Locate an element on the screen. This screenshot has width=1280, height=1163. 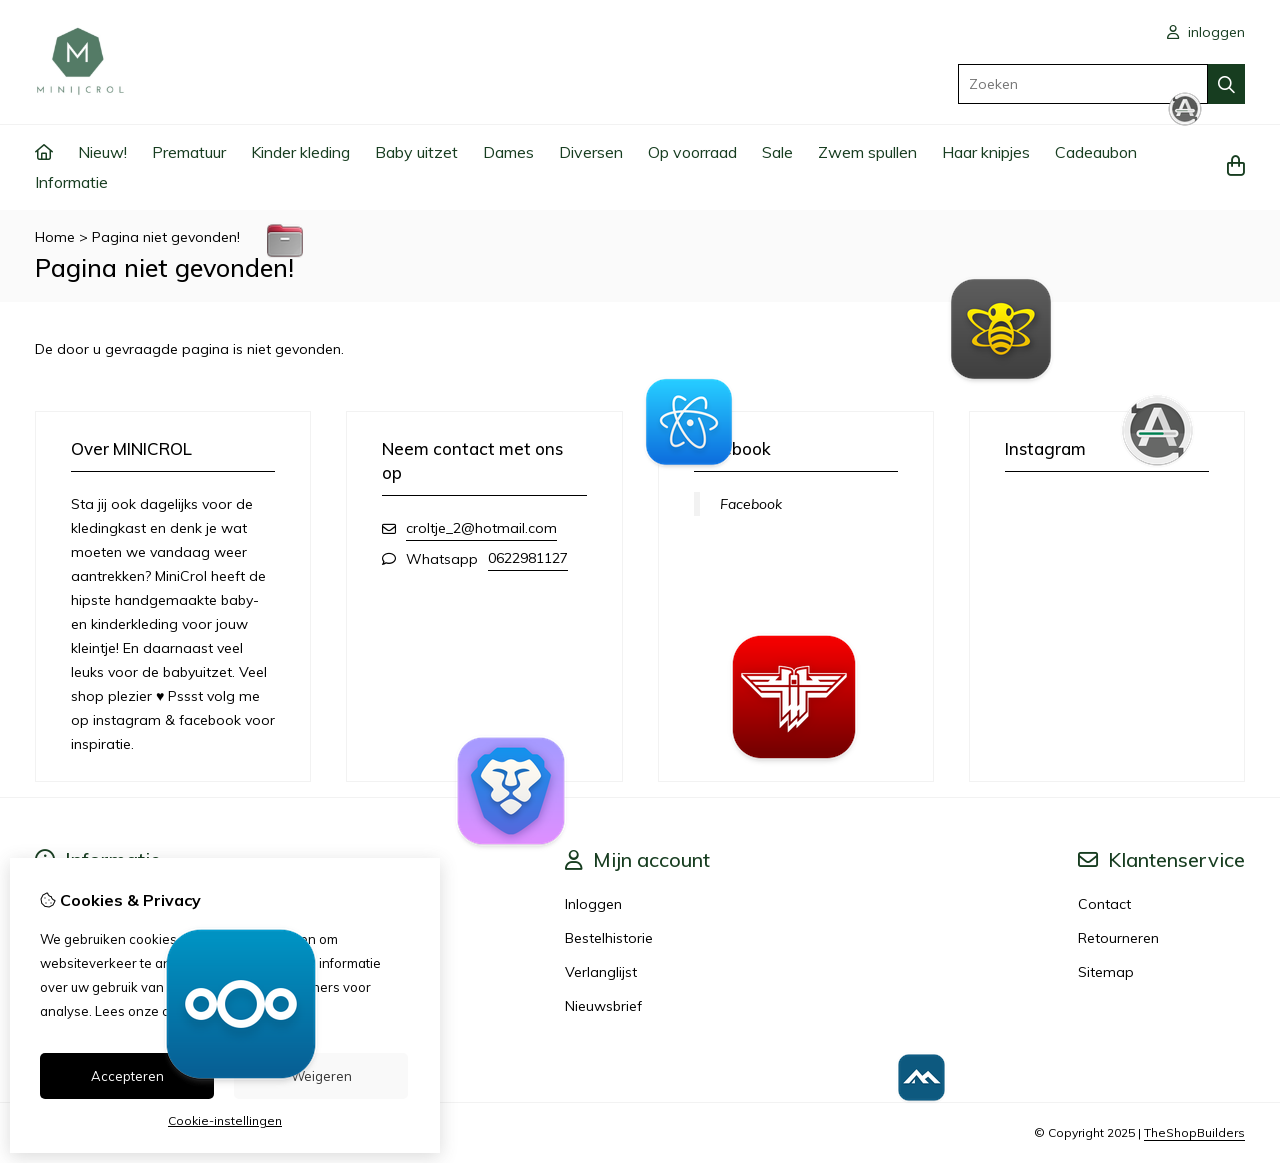
open the software updater application is located at coordinates (1185, 109).